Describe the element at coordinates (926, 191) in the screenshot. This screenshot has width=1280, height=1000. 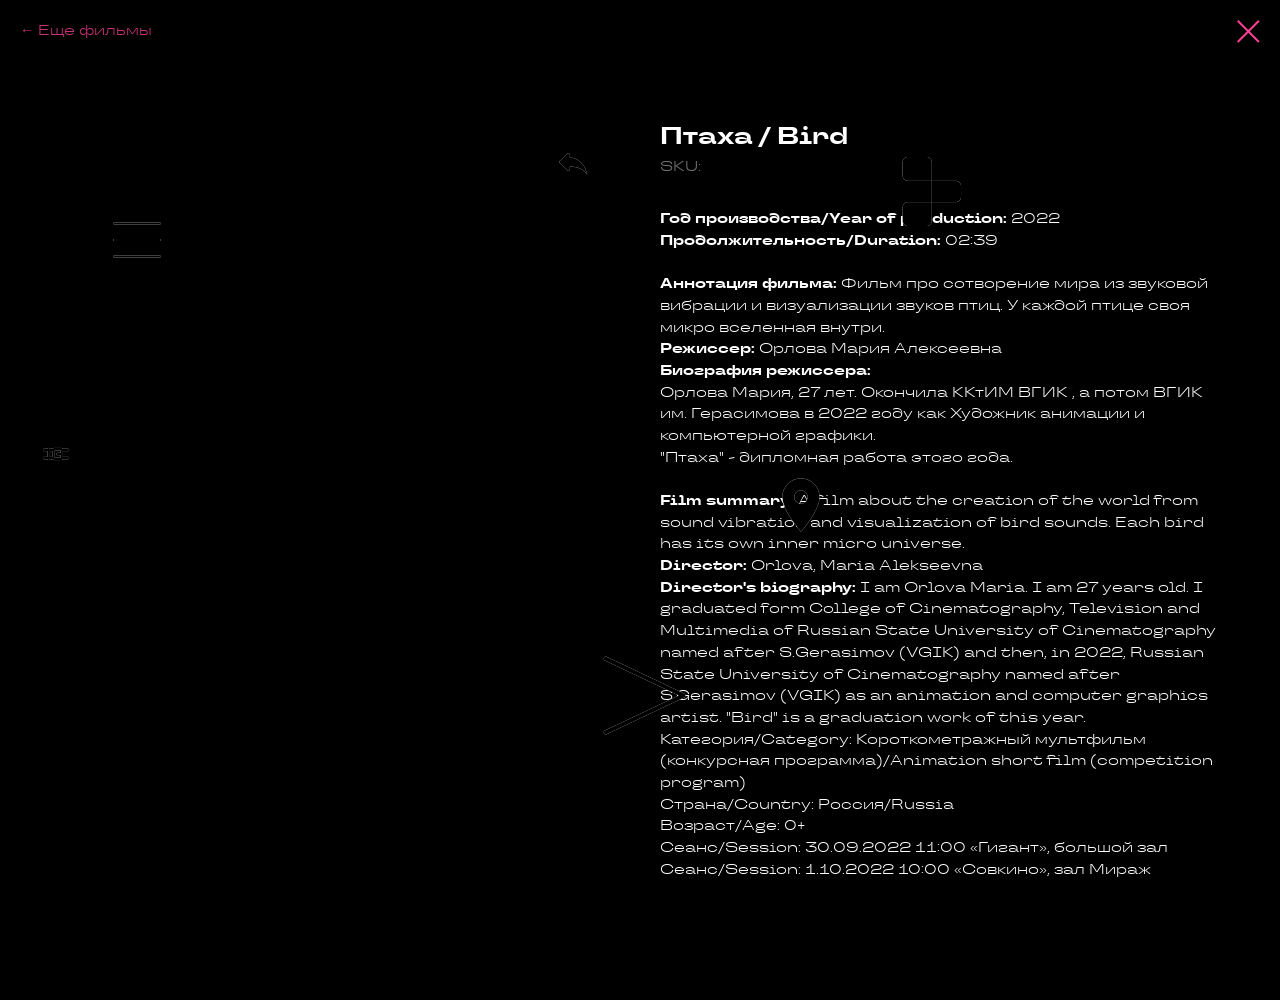
I see `open replit coding environment` at that location.